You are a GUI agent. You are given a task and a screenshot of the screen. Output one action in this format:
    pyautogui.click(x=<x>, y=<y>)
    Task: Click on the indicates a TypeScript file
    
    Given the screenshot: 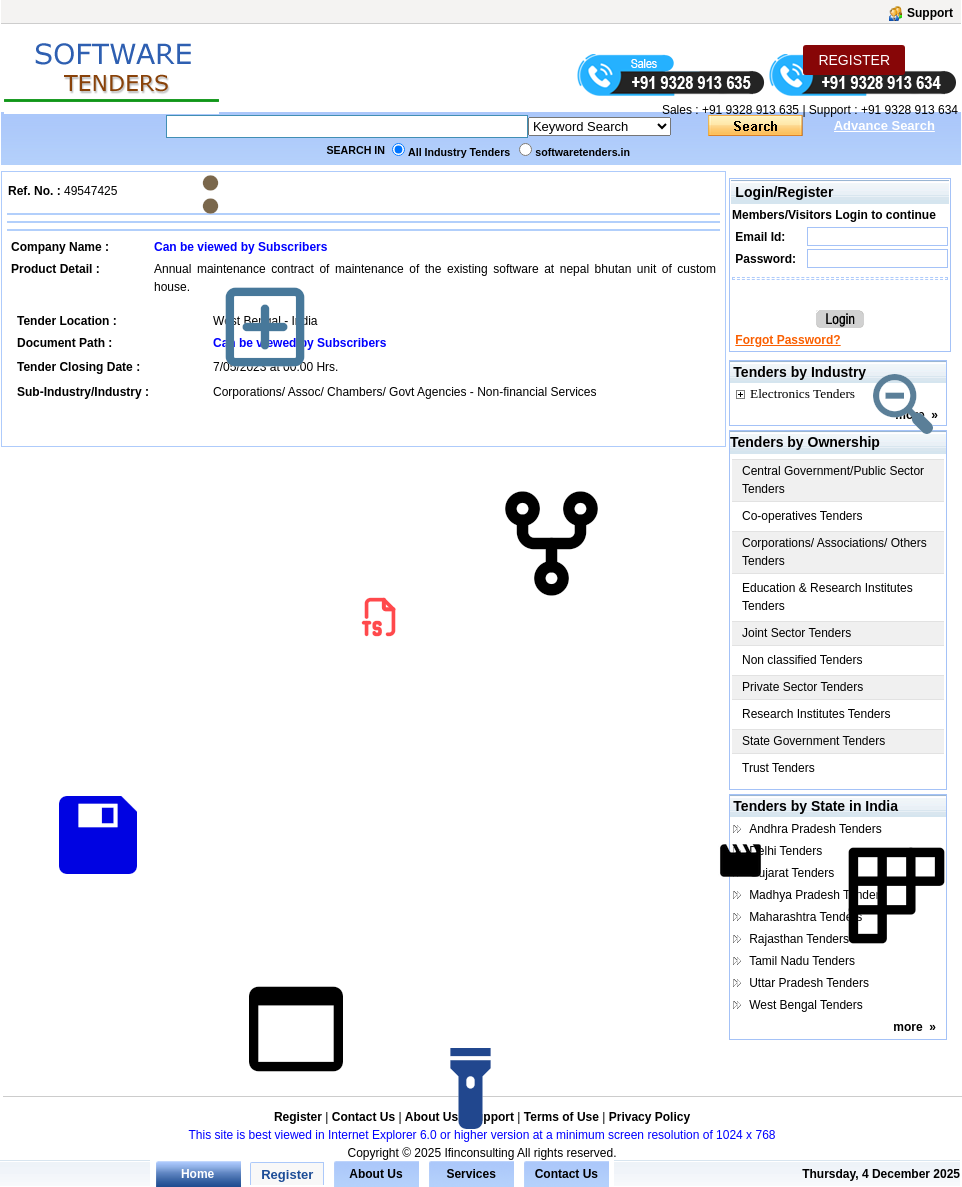 What is the action you would take?
    pyautogui.click(x=380, y=617)
    